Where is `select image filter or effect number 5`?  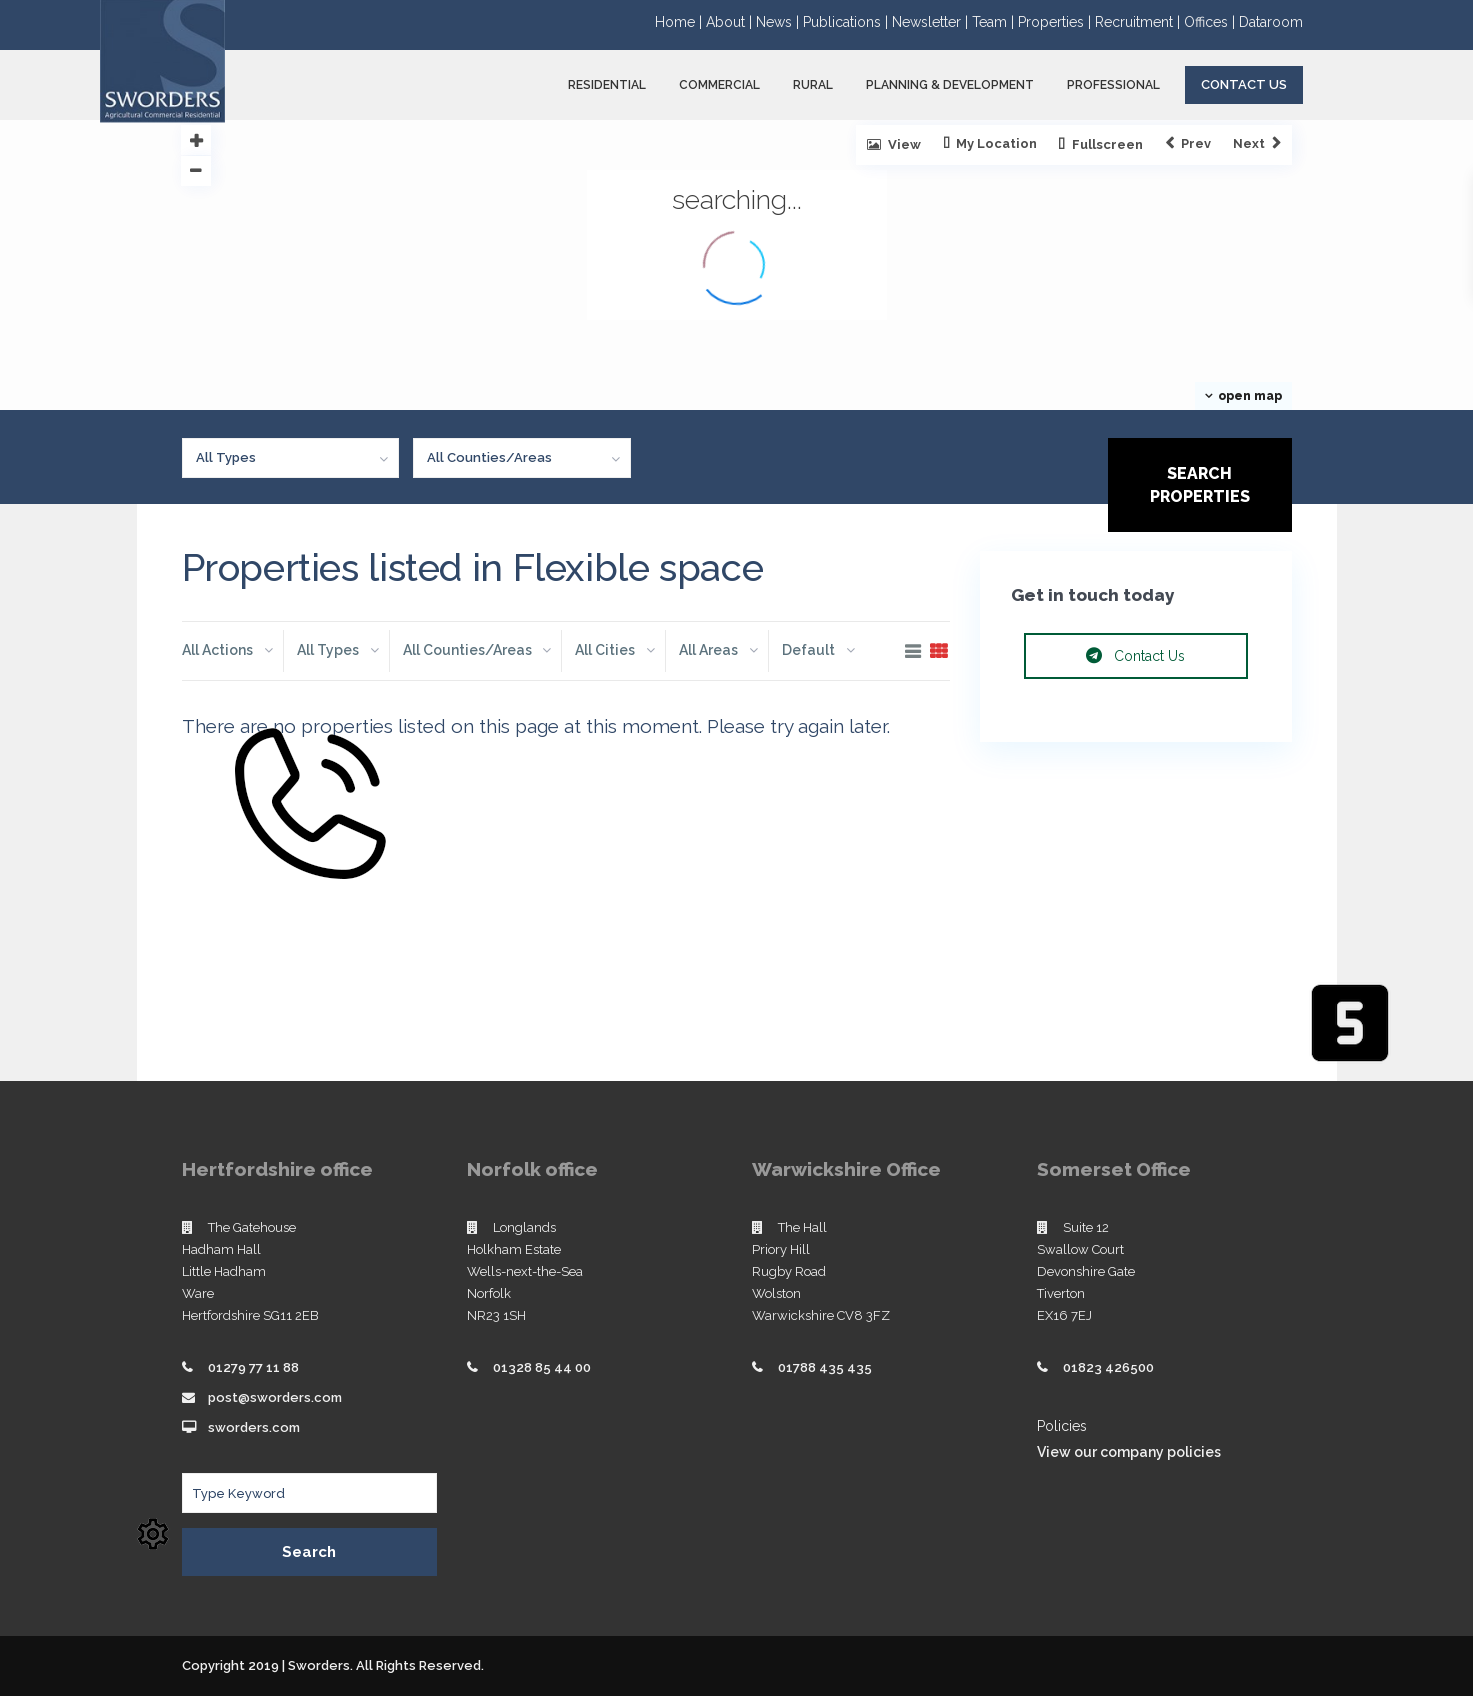
select image filter or effect number 5 is located at coordinates (1350, 1023).